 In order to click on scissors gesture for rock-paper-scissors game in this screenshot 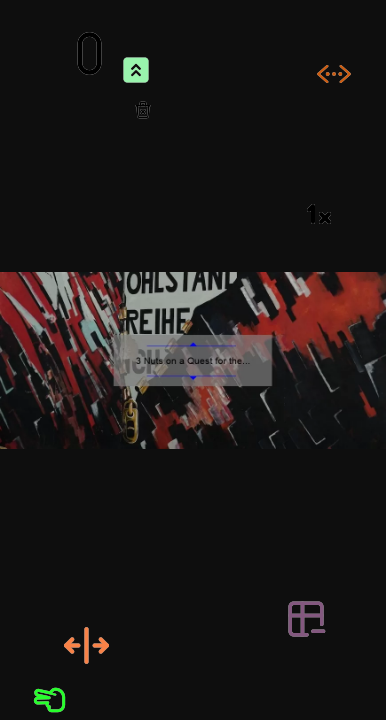, I will do `click(49, 699)`.